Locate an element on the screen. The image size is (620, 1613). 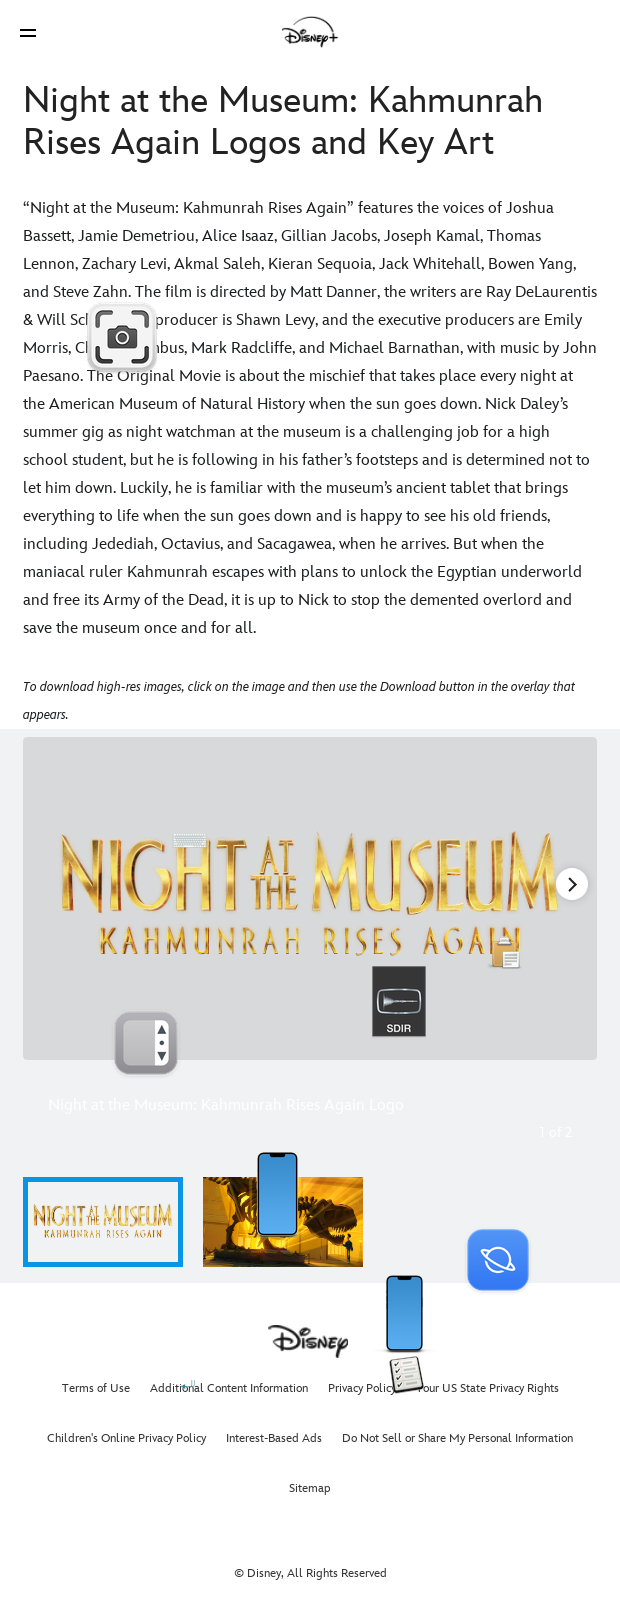
adjust scroll bar behavior settings is located at coordinates (146, 1044).